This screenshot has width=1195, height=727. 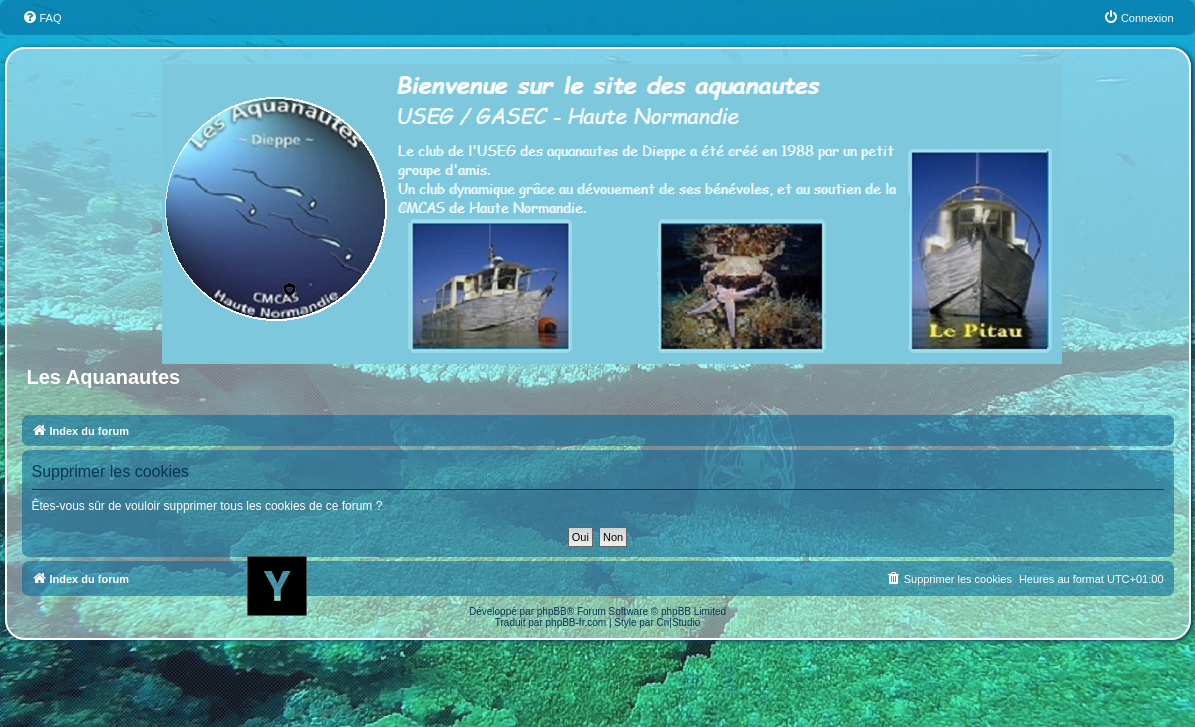 I want to click on health or medical protection status, so click(x=289, y=289).